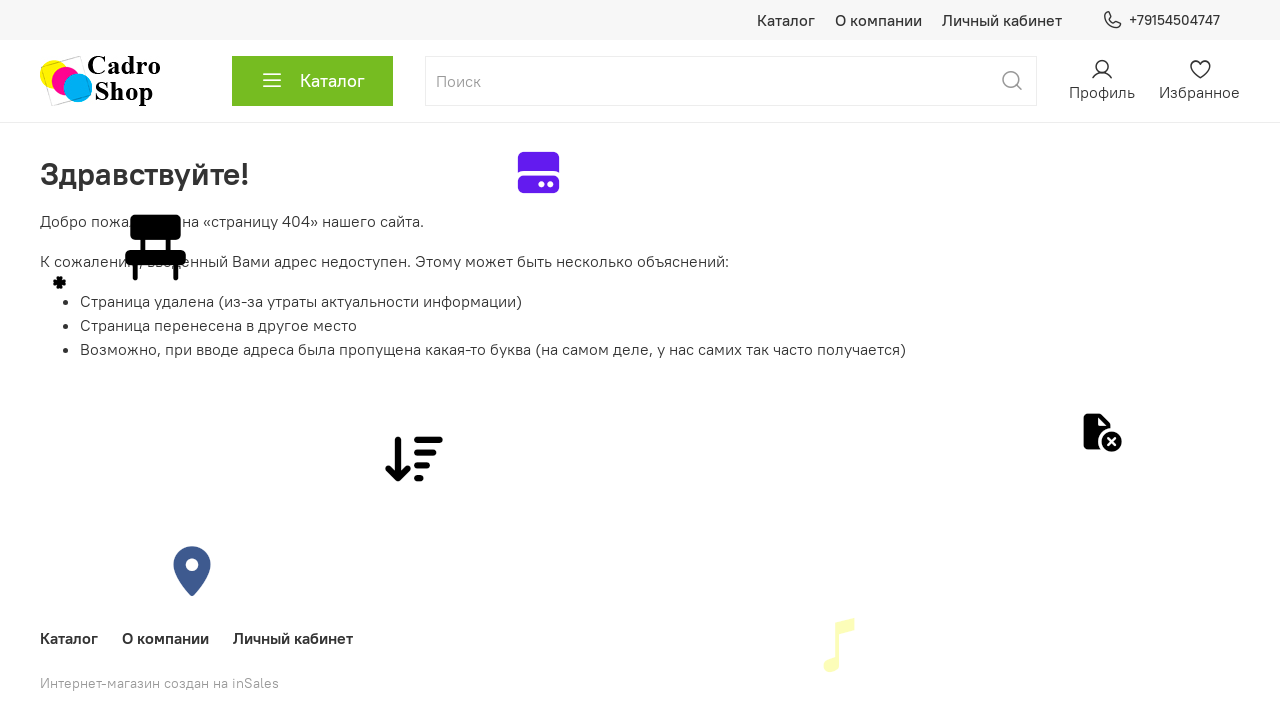 This screenshot has height=720, width=1280. Describe the element at coordinates (414, 459) in the screenshot. I see `sort items from largest to smallest` at that location.